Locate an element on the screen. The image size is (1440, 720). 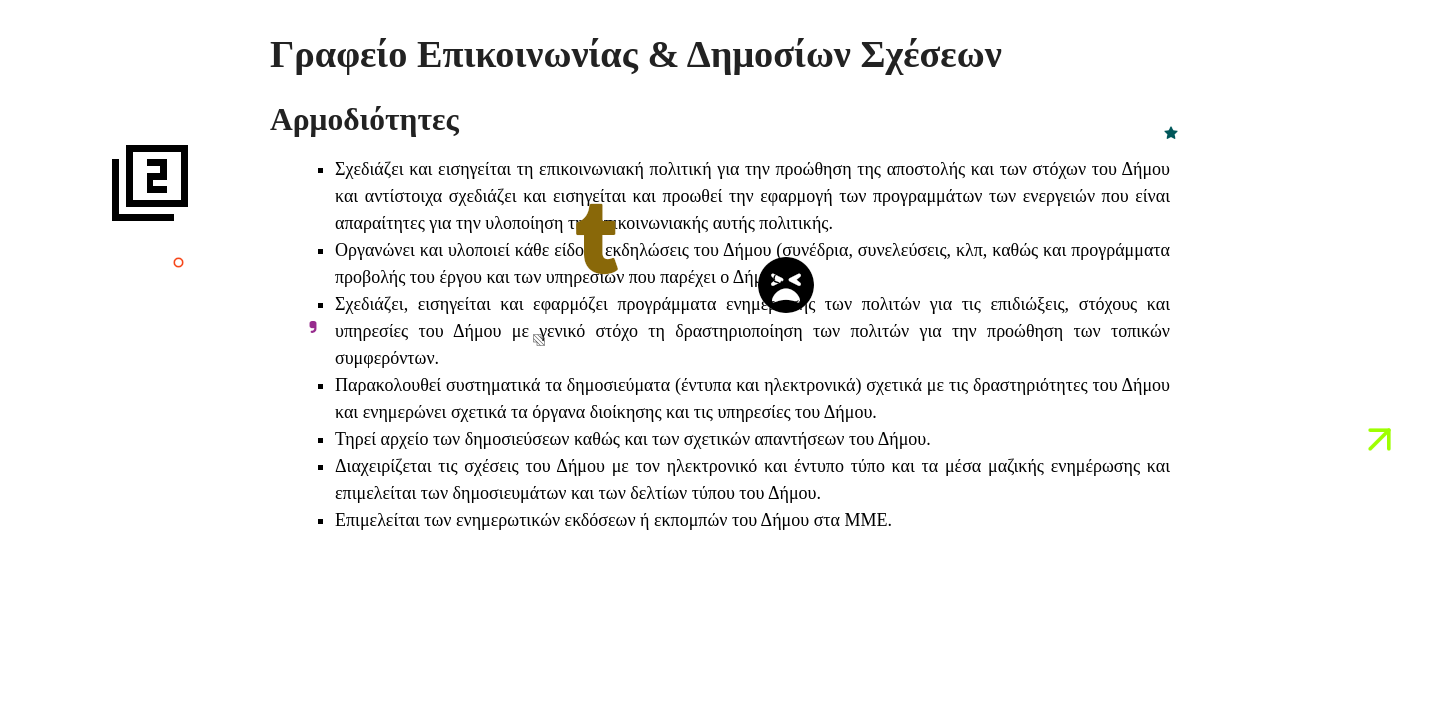
unite or merge two layers is located at coordinates (539, 340).